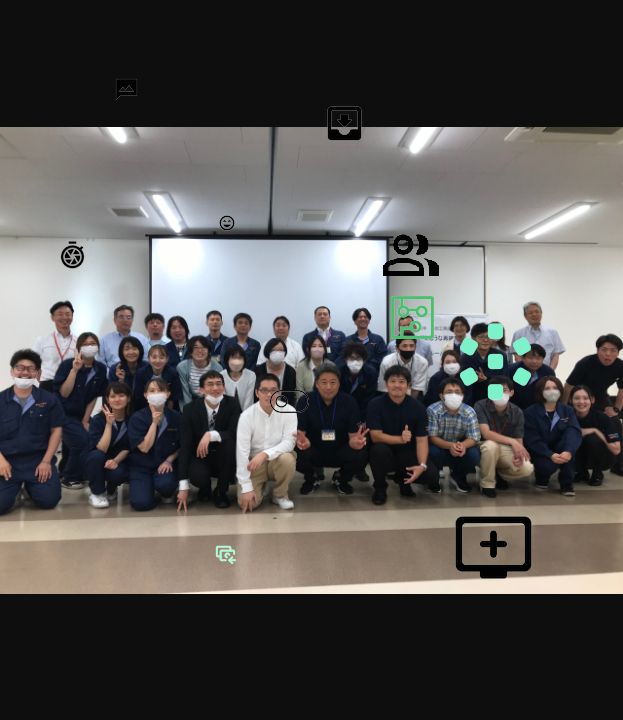 Image resolution: width=623 pixels, height=720 pixels. Describe the element at coordinates (289, 401) in the screenshot. I see `toggle switch in off position` at that location.